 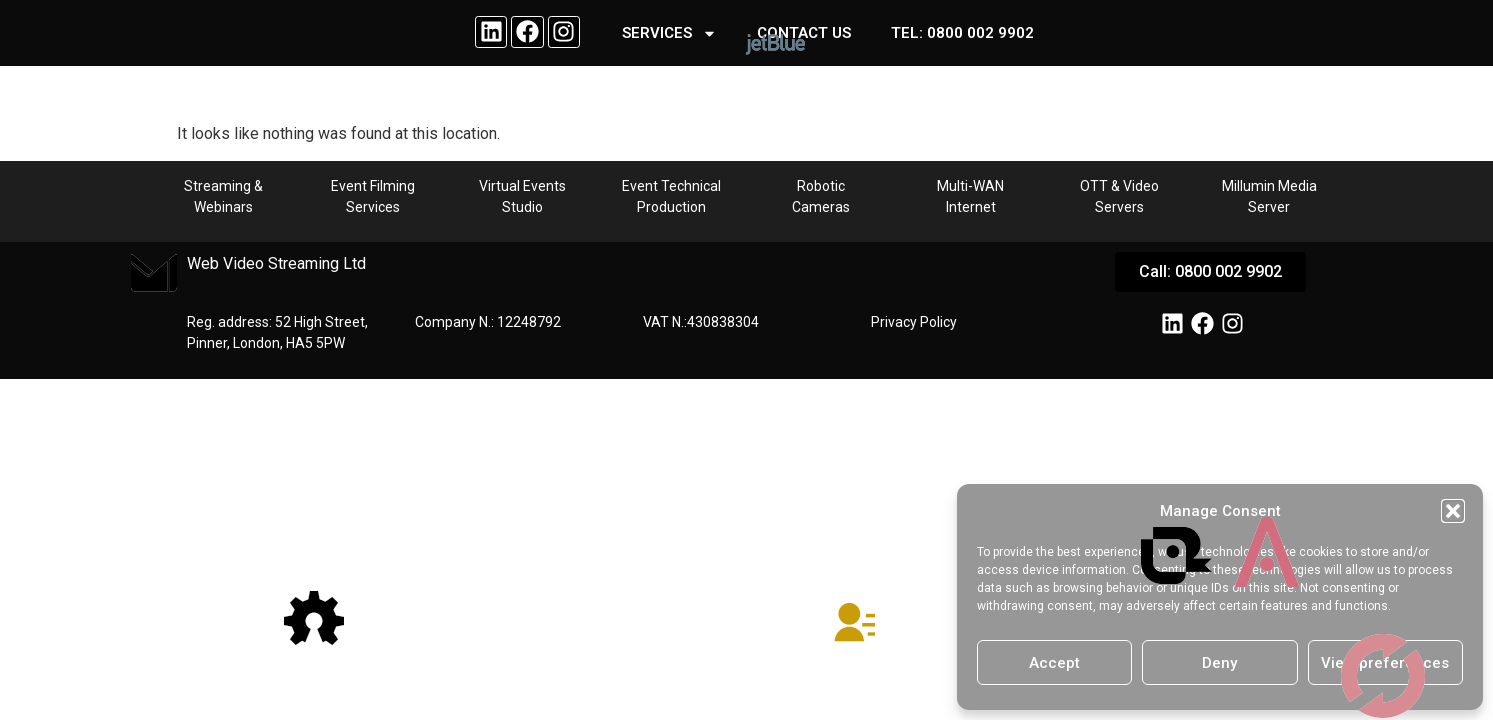 What do you see at coordinates (1267, 552) in the screenshot?
I see `actigraph brand logo` at bounding box center [1267, 552].